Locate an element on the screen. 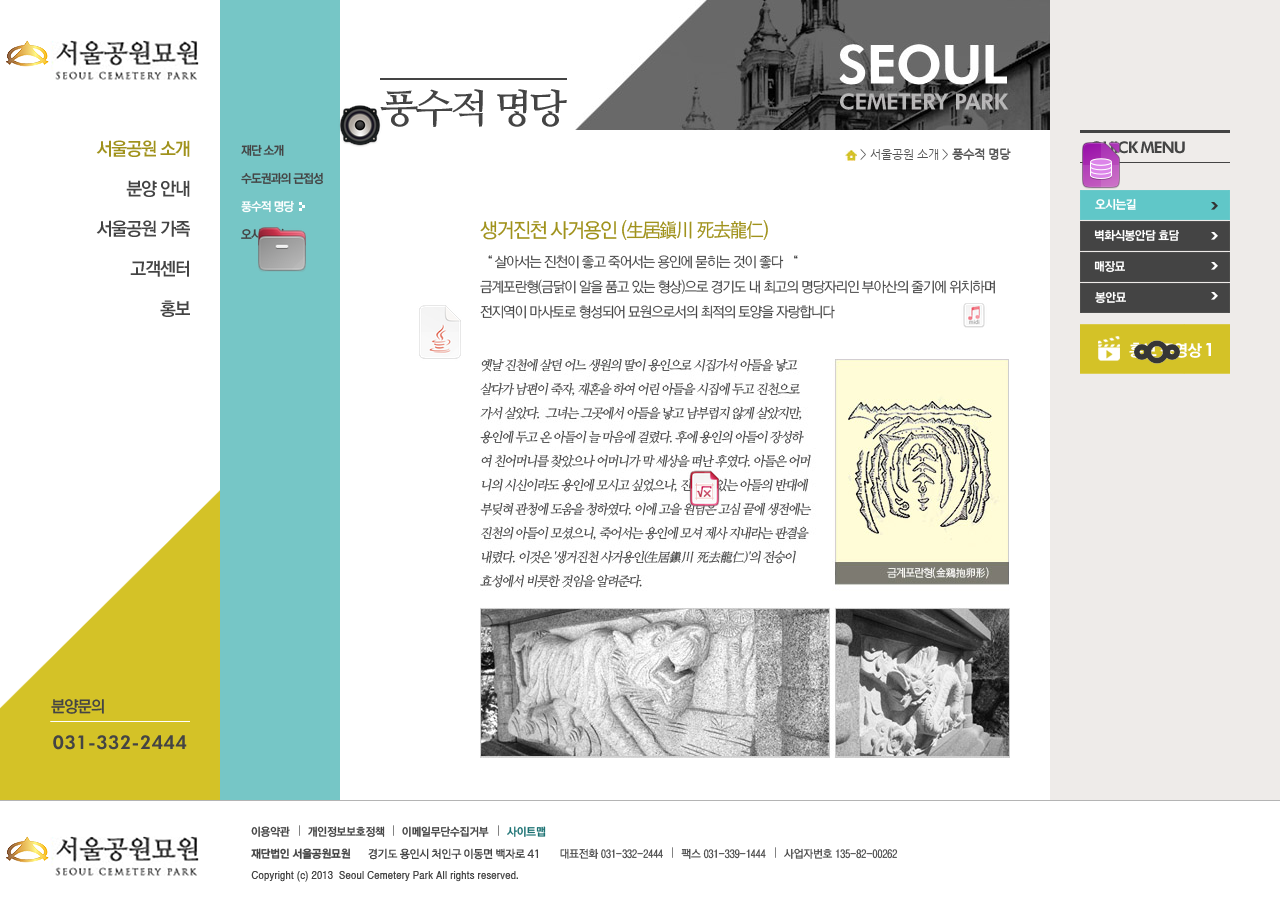 The image size is (1280, 902). connect to owncloud account is located at coordinates (1157, 352).